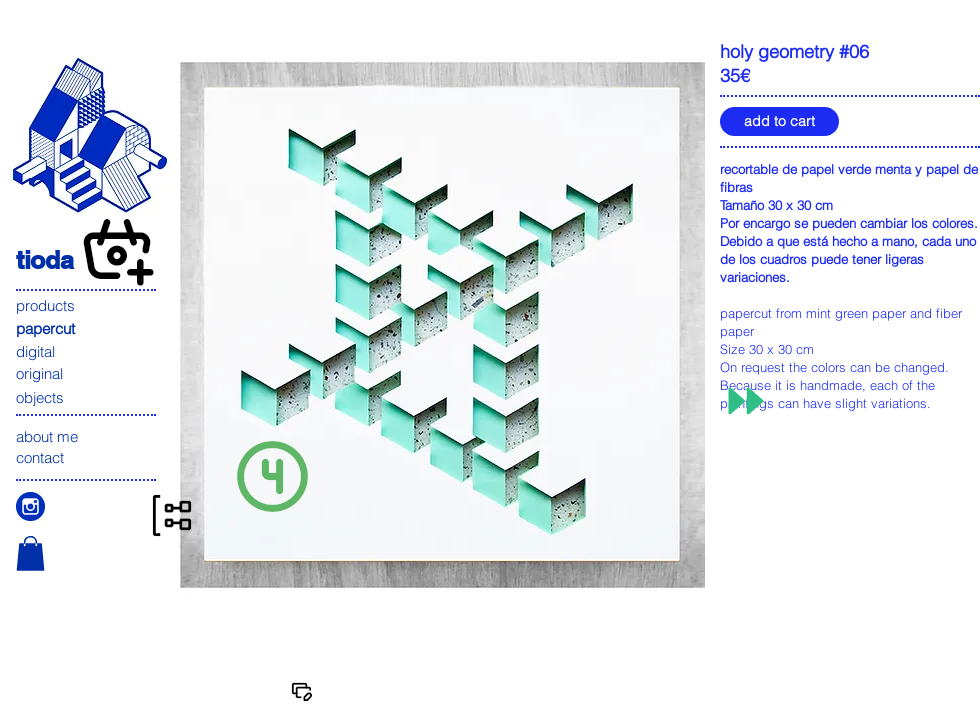 The image size is (980, 720). Describe the element at coordinates (173, 515) in the screenshot. I see `group code references by their type` at that location.